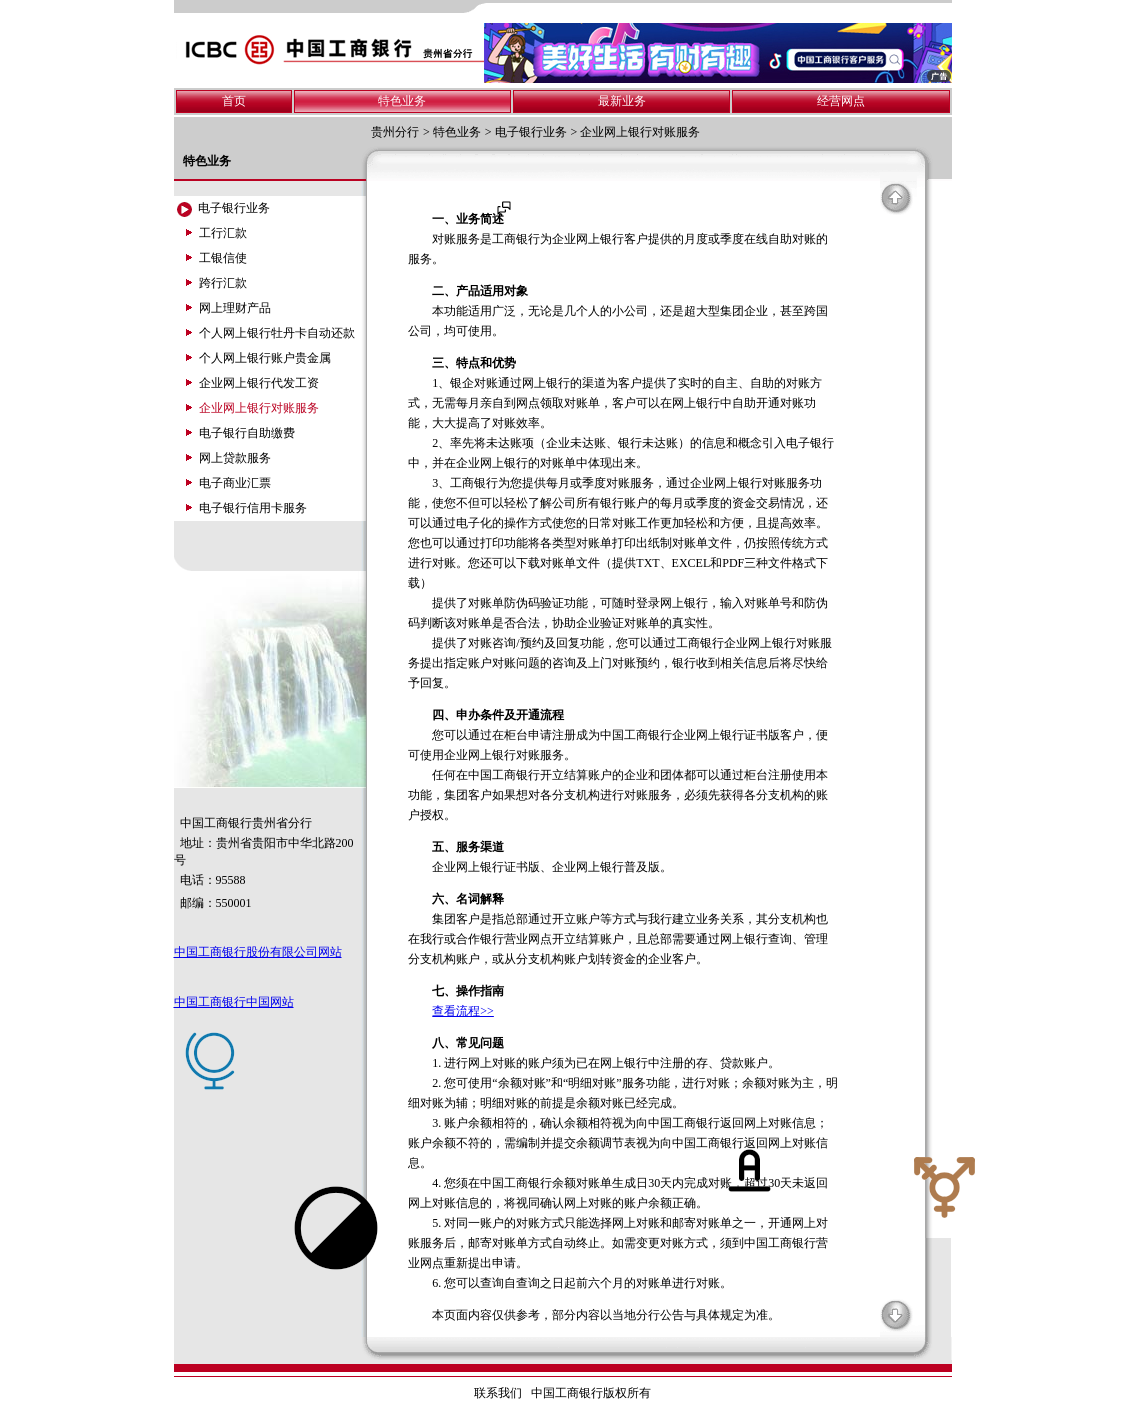 This screenshot has height=1402, width=1125. I want to click on select transgender as gender identity, so click(944, 1187).